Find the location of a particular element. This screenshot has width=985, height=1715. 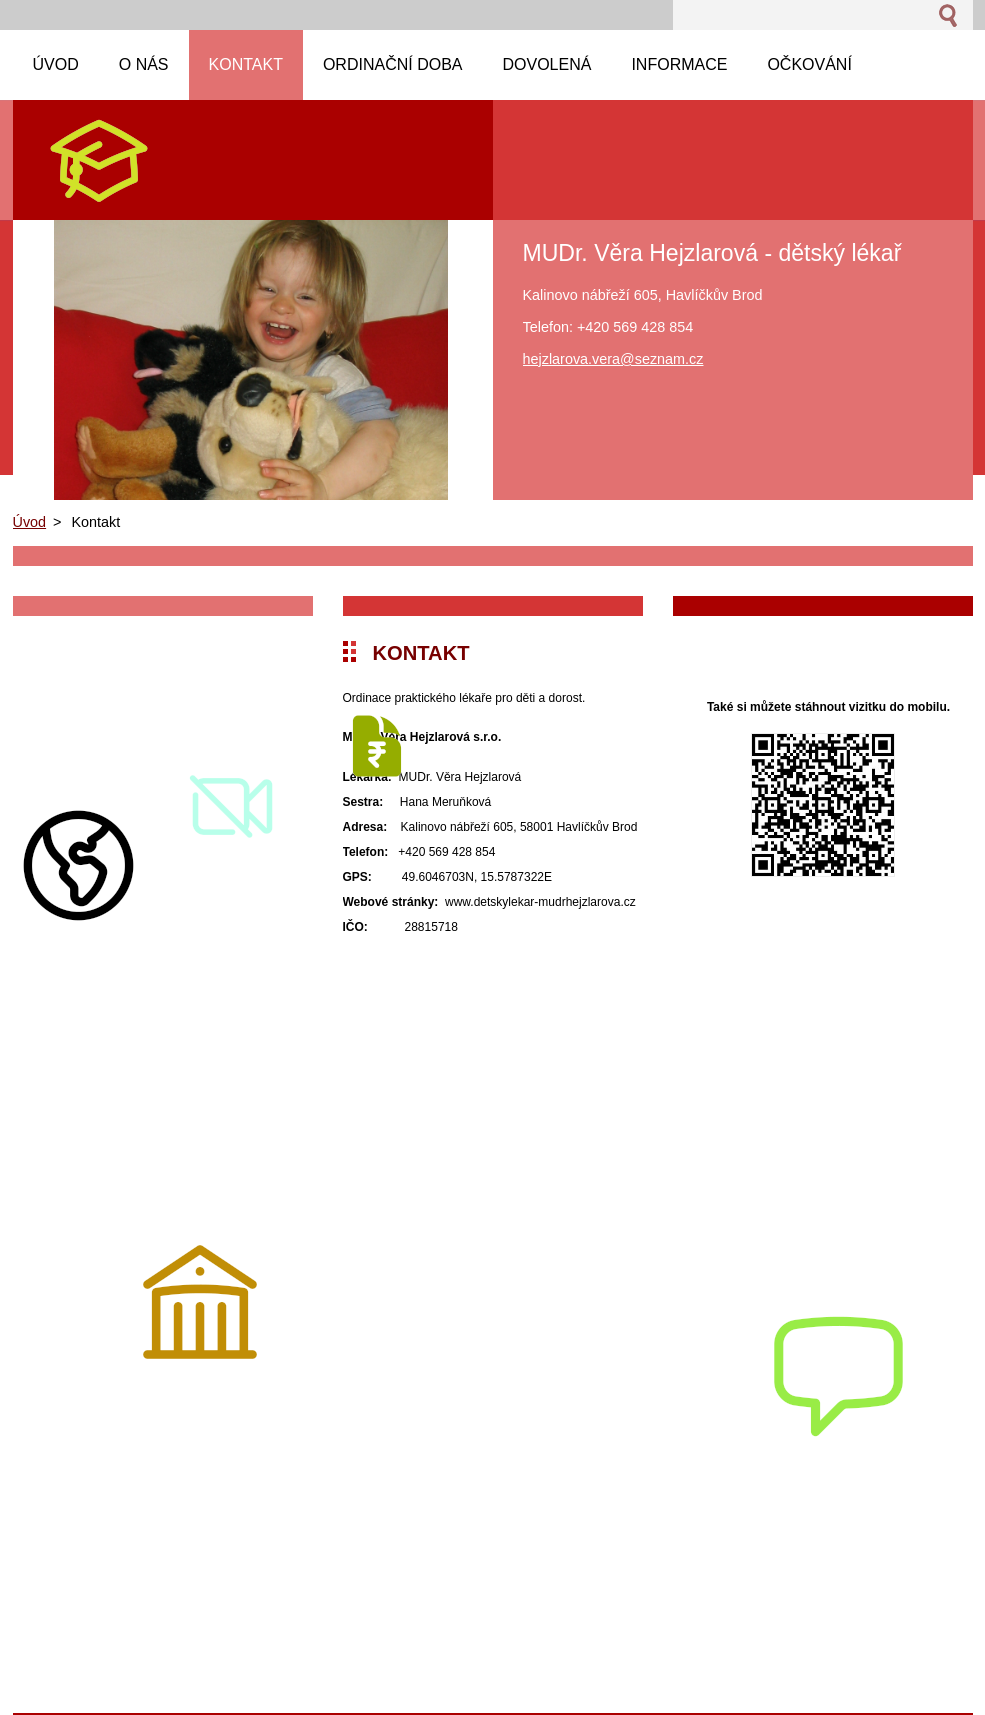

view americas region or western hemisphere is located at coordinates (78, 865).